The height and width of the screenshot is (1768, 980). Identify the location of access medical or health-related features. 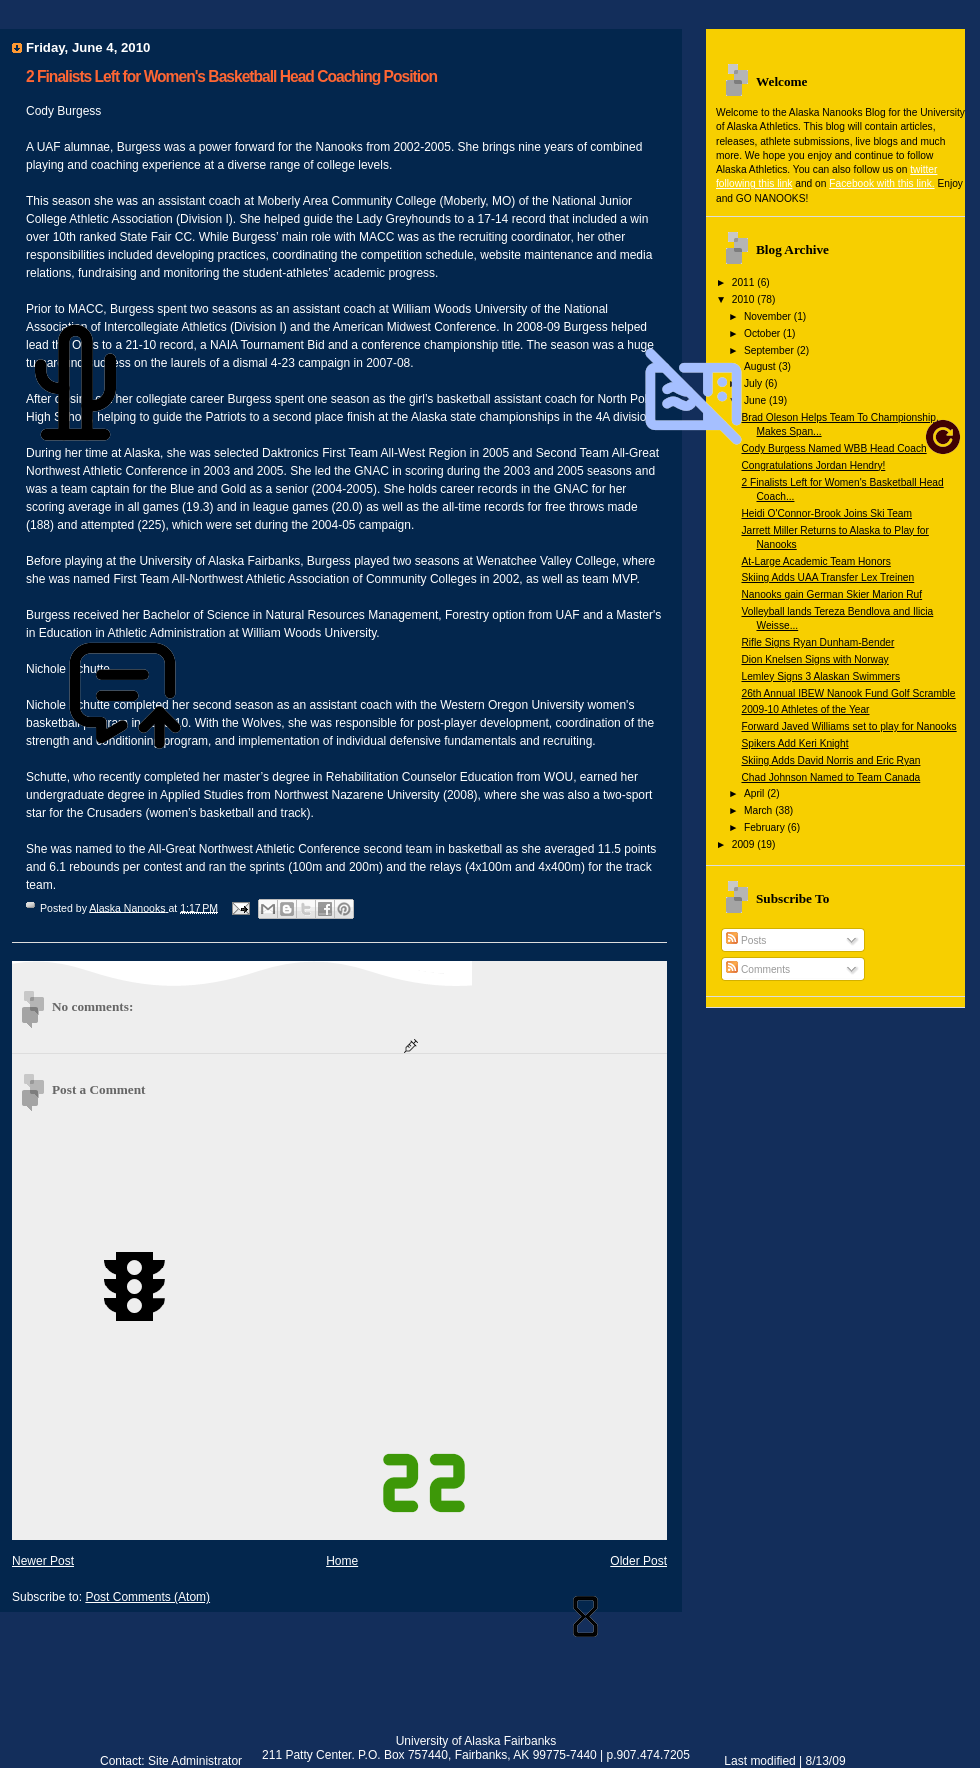
(411, 1046).